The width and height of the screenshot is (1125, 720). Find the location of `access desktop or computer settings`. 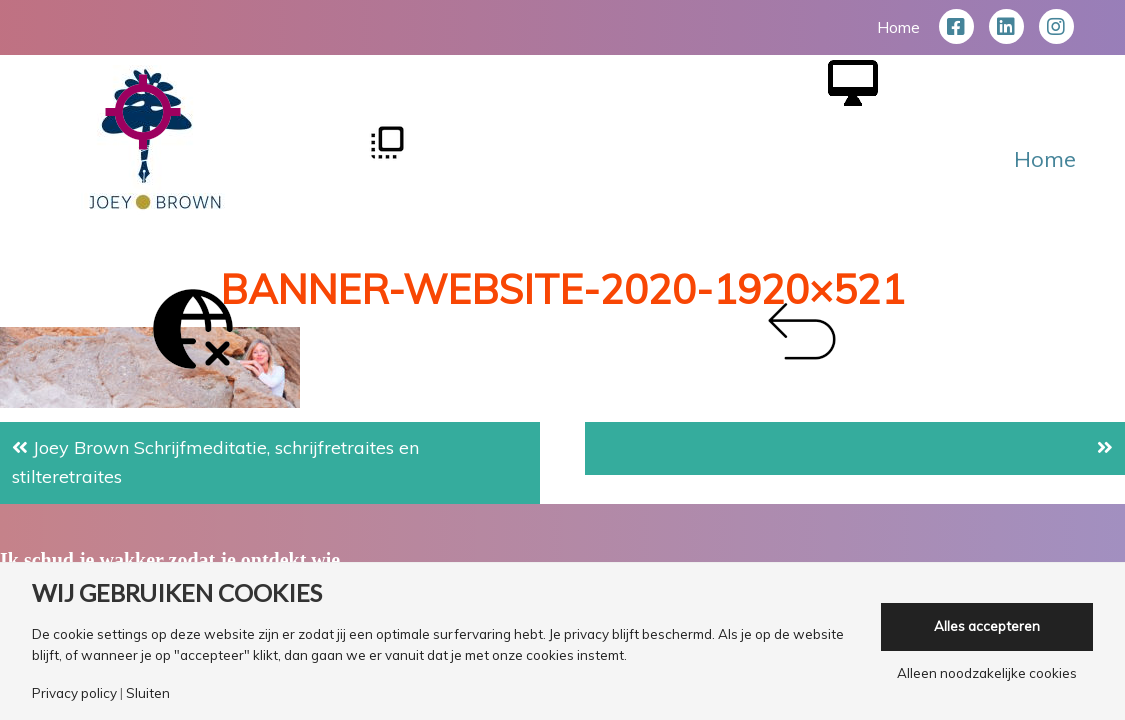

access desktop or computer settings is located at coordinates (853, 83).